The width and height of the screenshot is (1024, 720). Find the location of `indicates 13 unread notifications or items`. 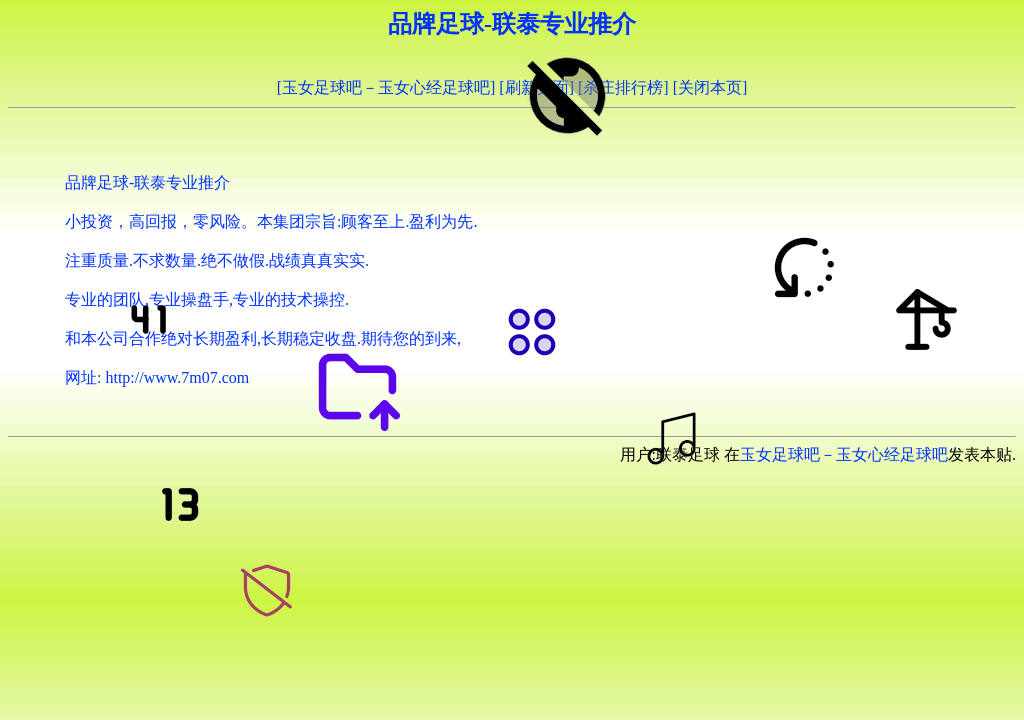

indicates 13 unread notifications or items is located at coordinates (178, 504).